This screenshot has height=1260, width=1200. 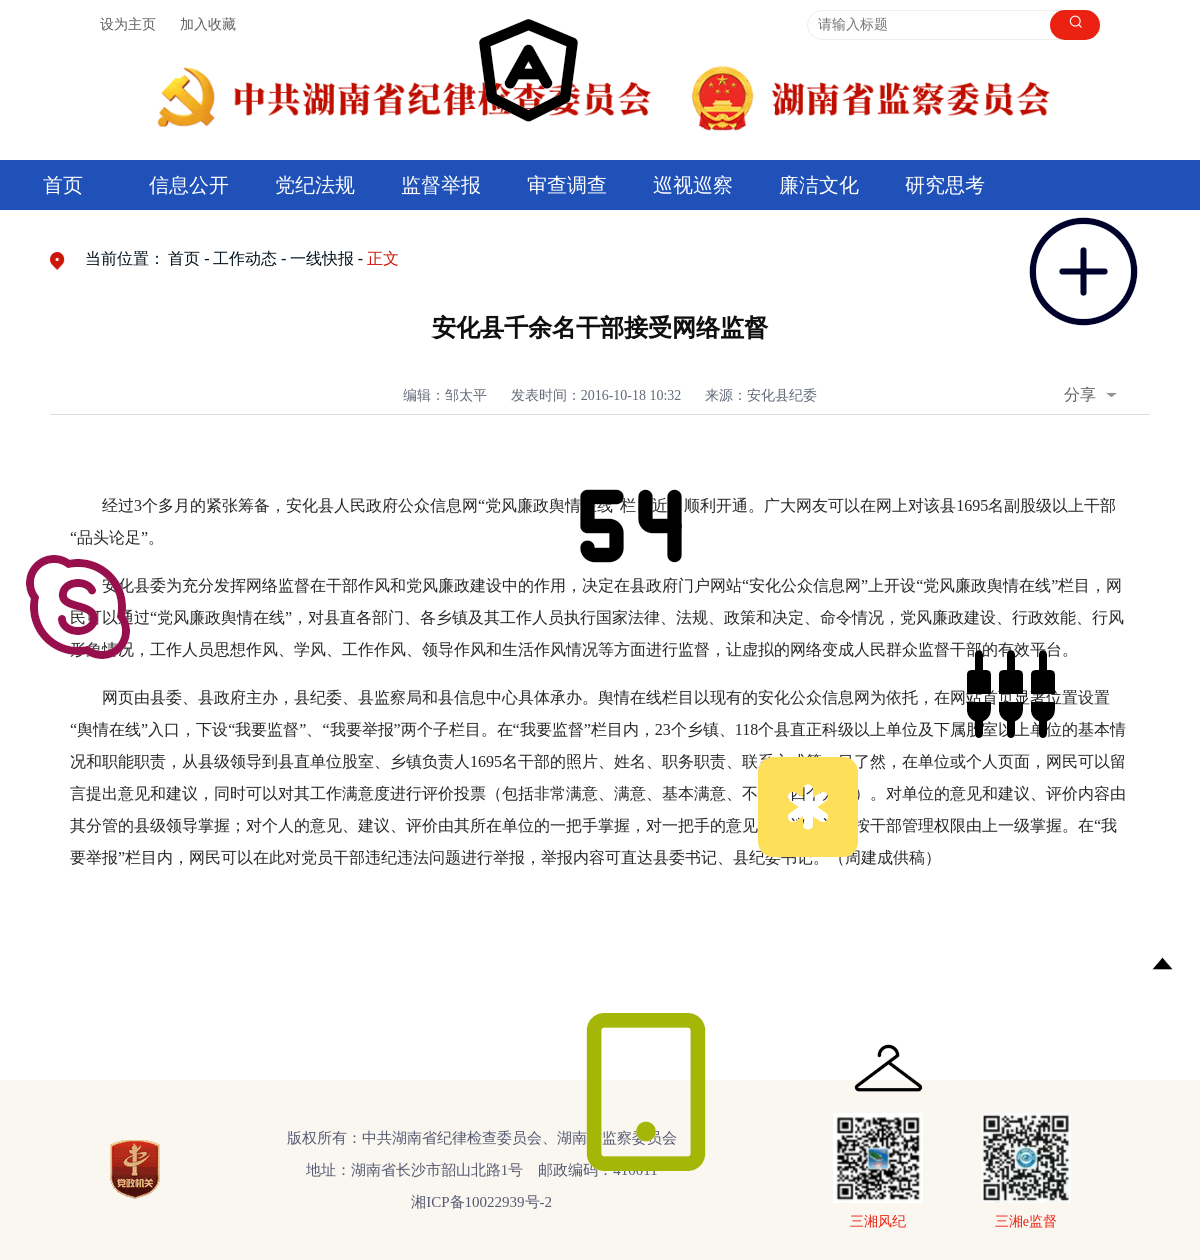 I want to click on indicates item number 54 in a list or sequence, so click(x=631, y=526).